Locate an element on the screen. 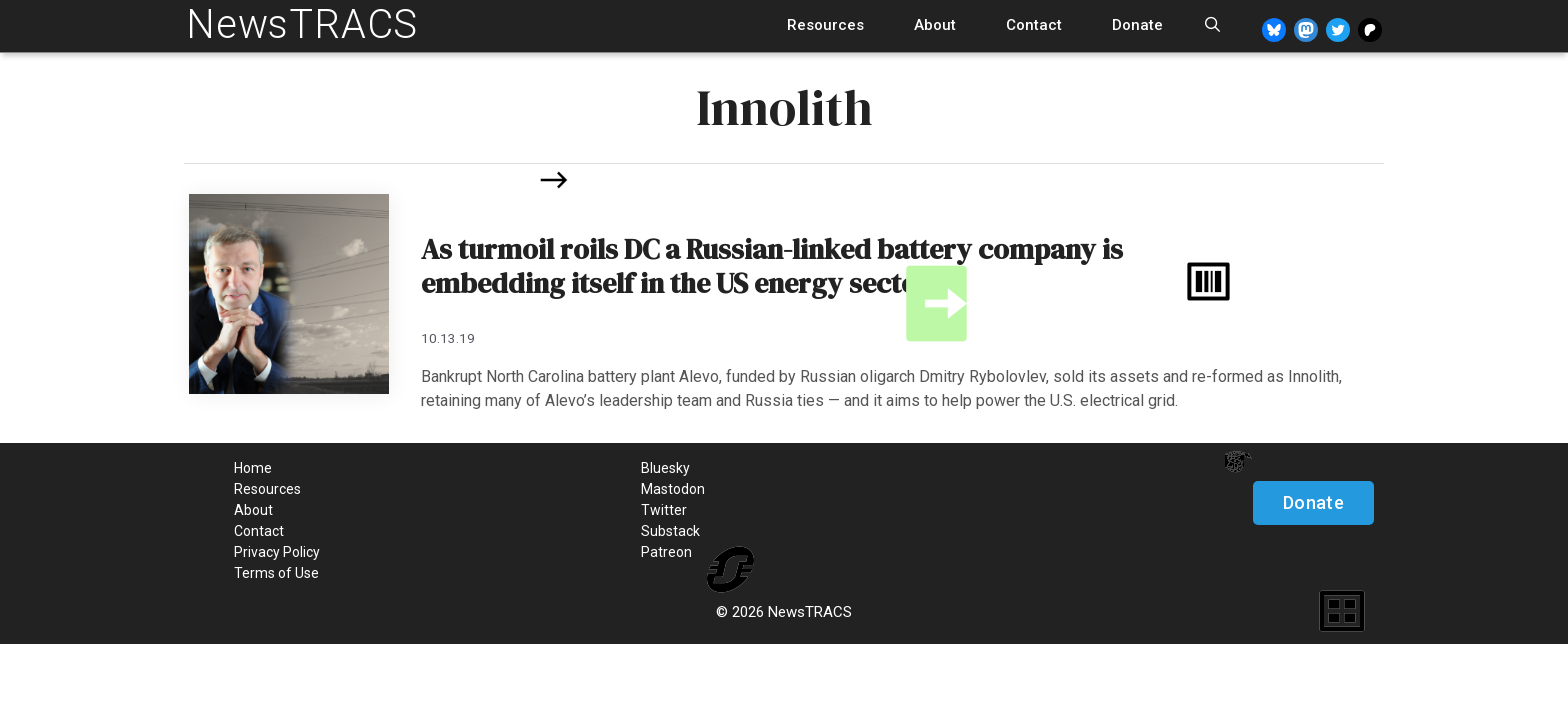 This screenshot has width=1568, height=720. log out of your account is located at coordinates (936, 303).